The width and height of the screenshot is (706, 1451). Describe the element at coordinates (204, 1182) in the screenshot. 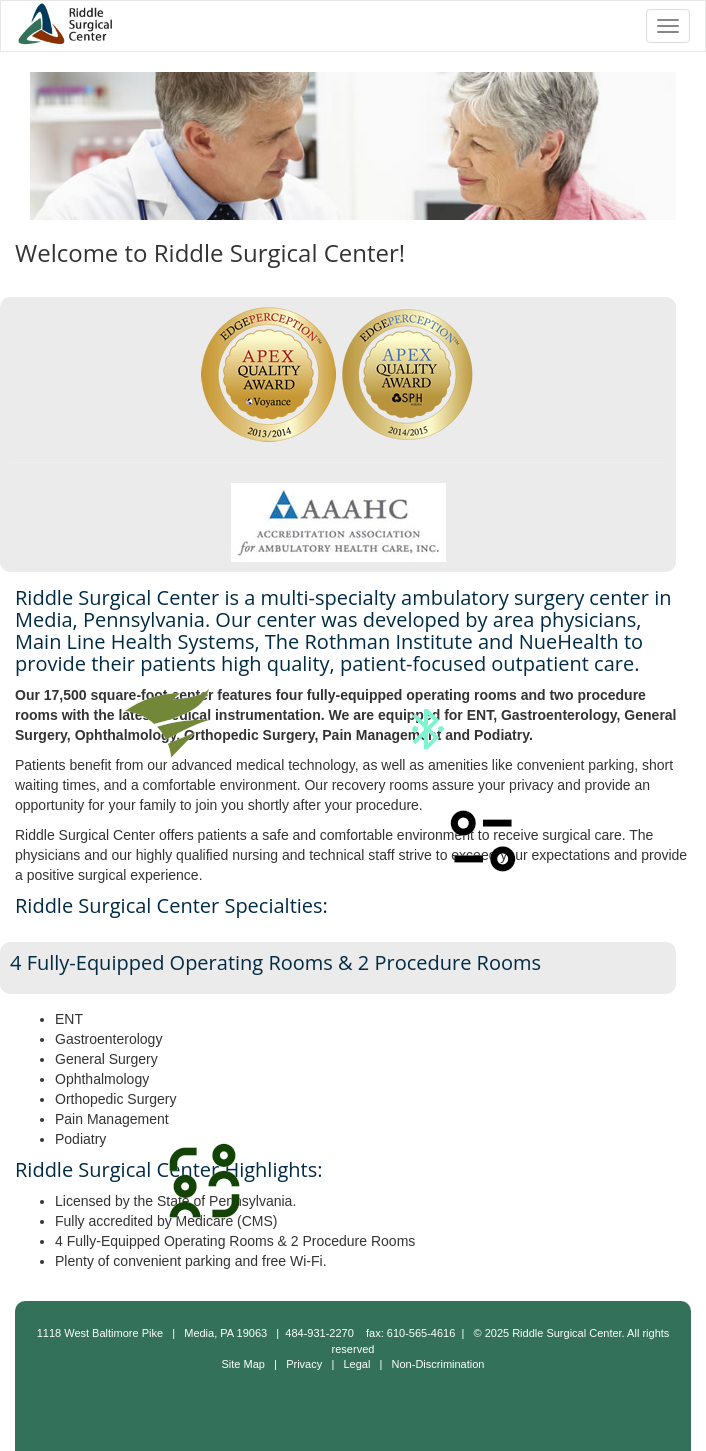

I see `peer-to-peer connection or transfer` at that location.